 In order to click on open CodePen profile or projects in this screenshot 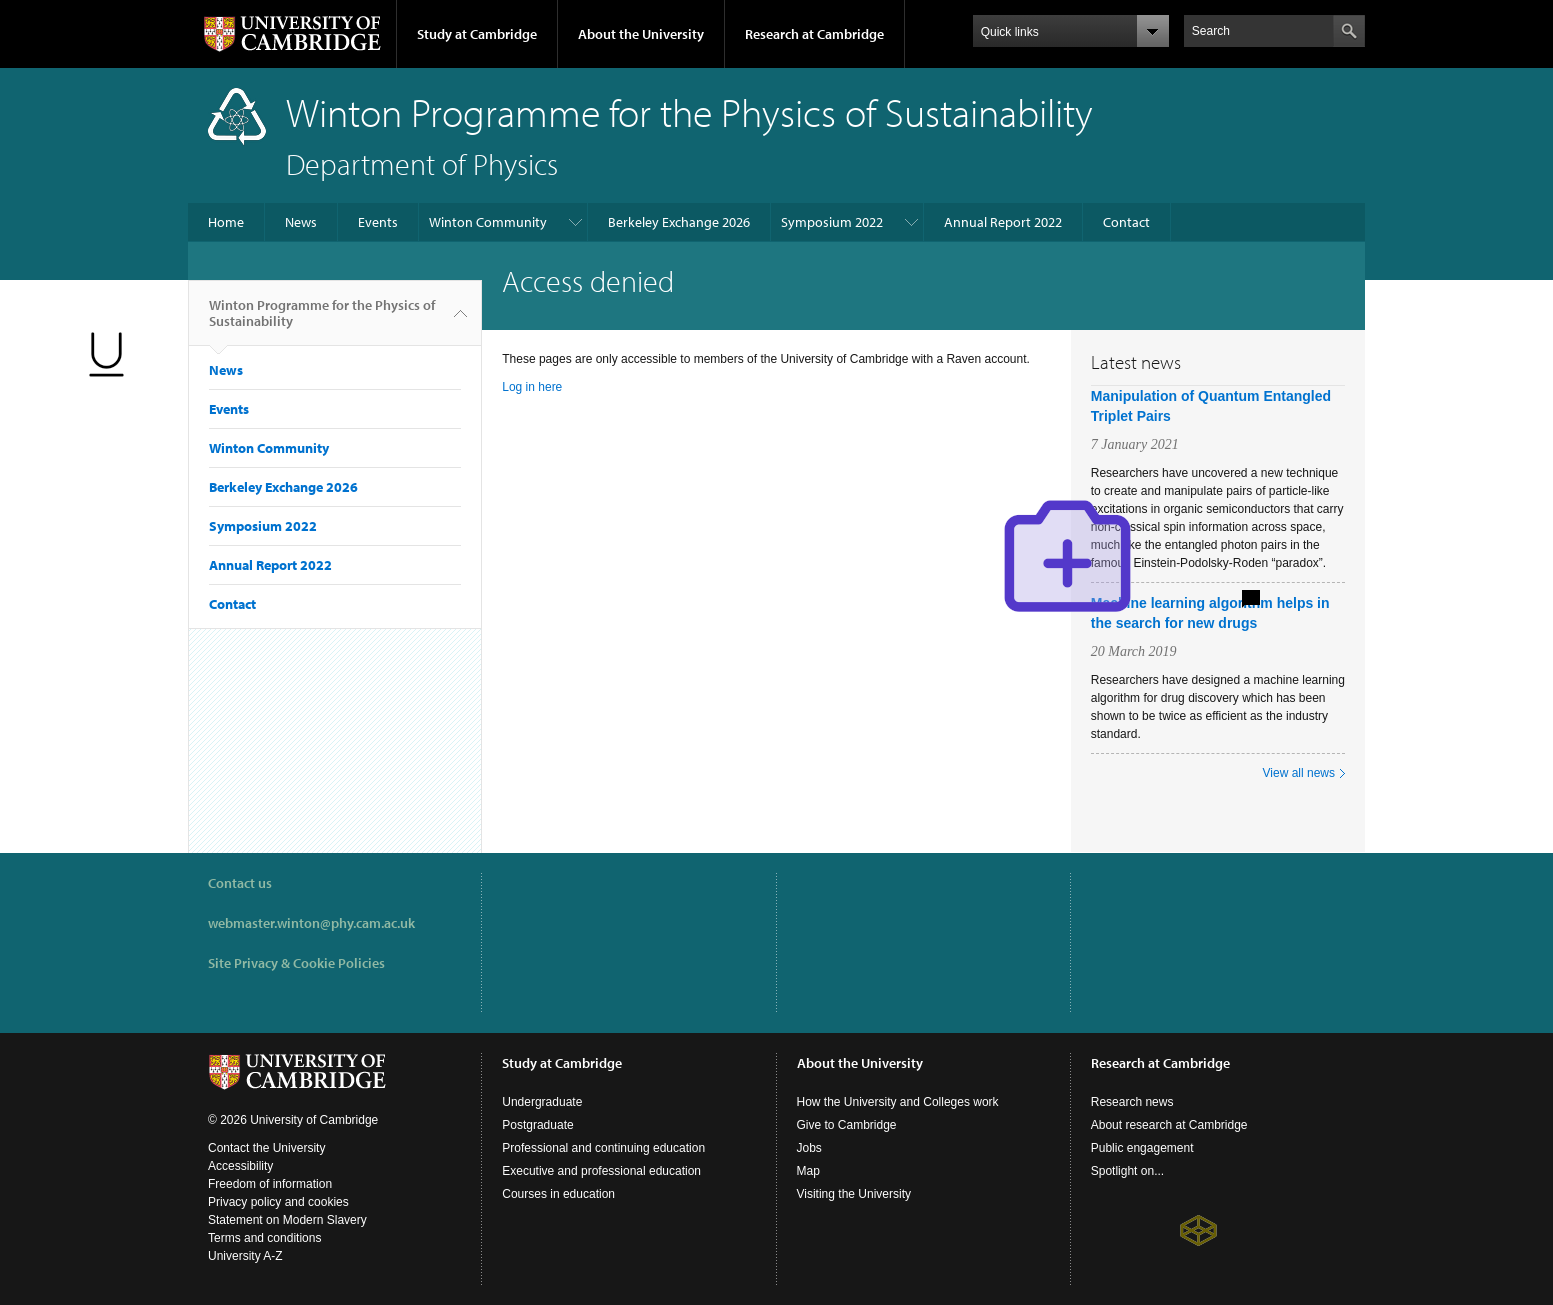, I will do `click(1198, 1230)`.